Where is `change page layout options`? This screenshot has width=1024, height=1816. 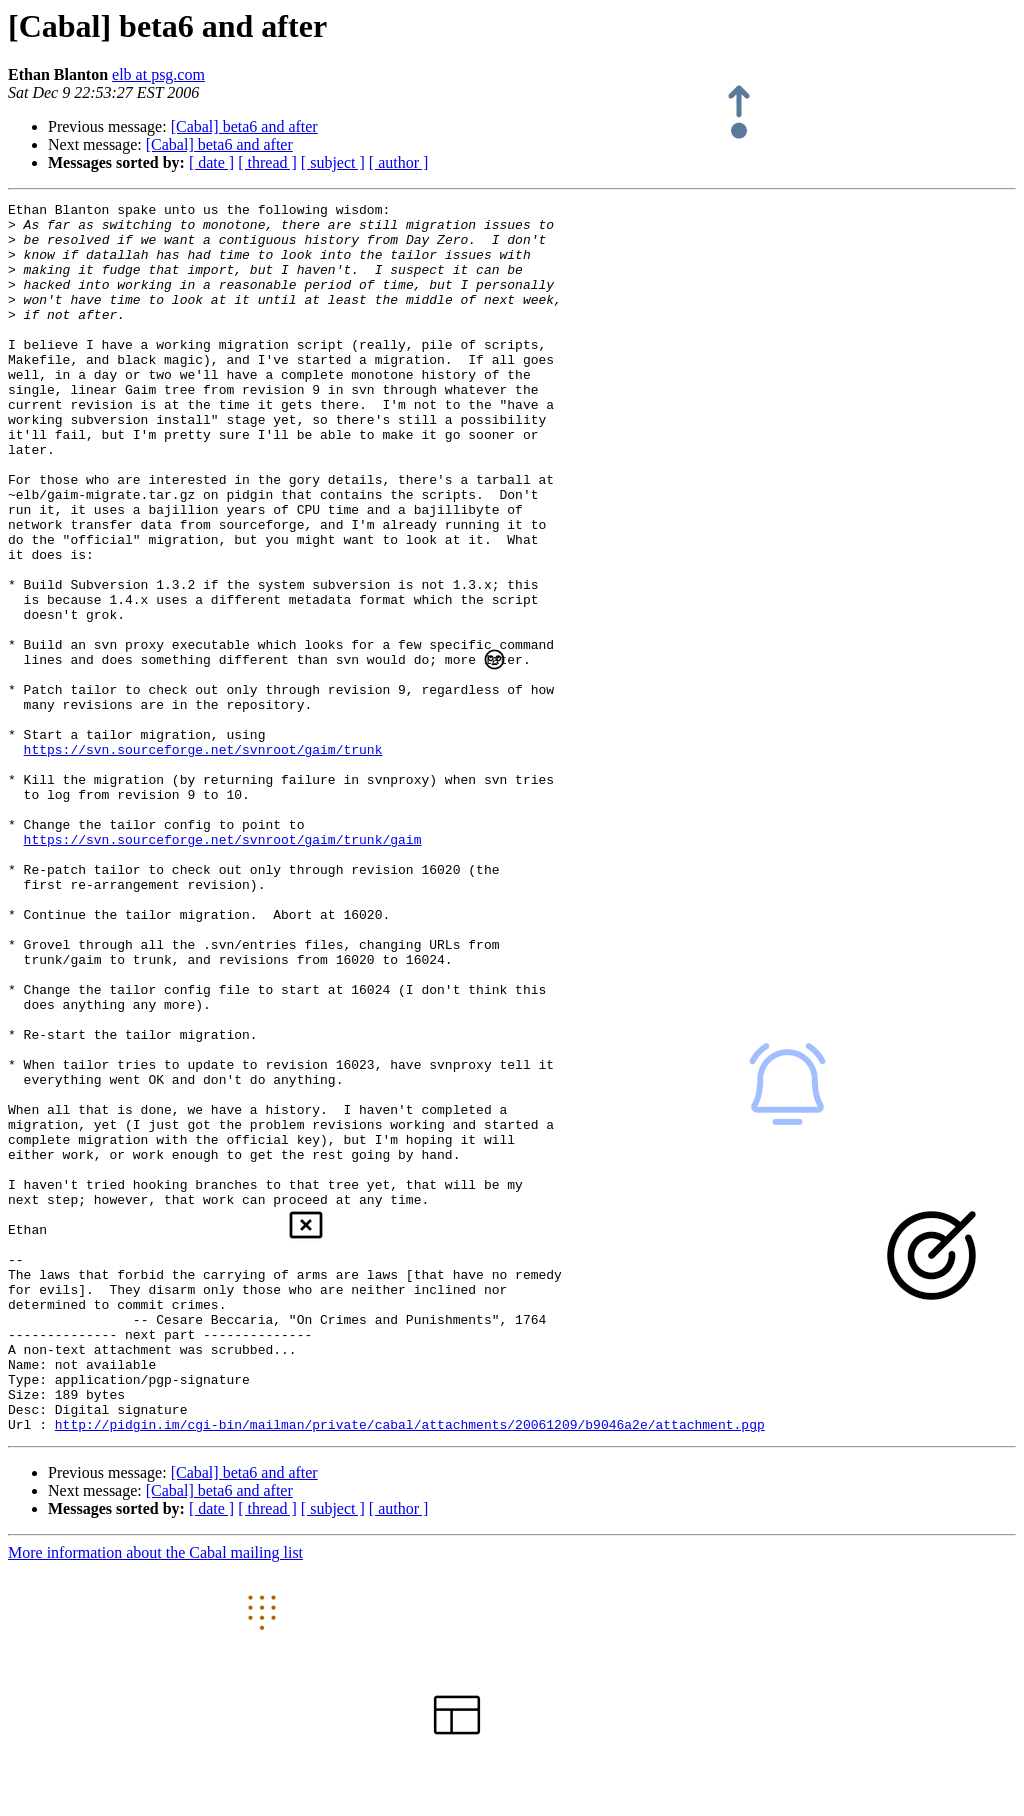 change page layout options is located at coordinates (457, 1715).